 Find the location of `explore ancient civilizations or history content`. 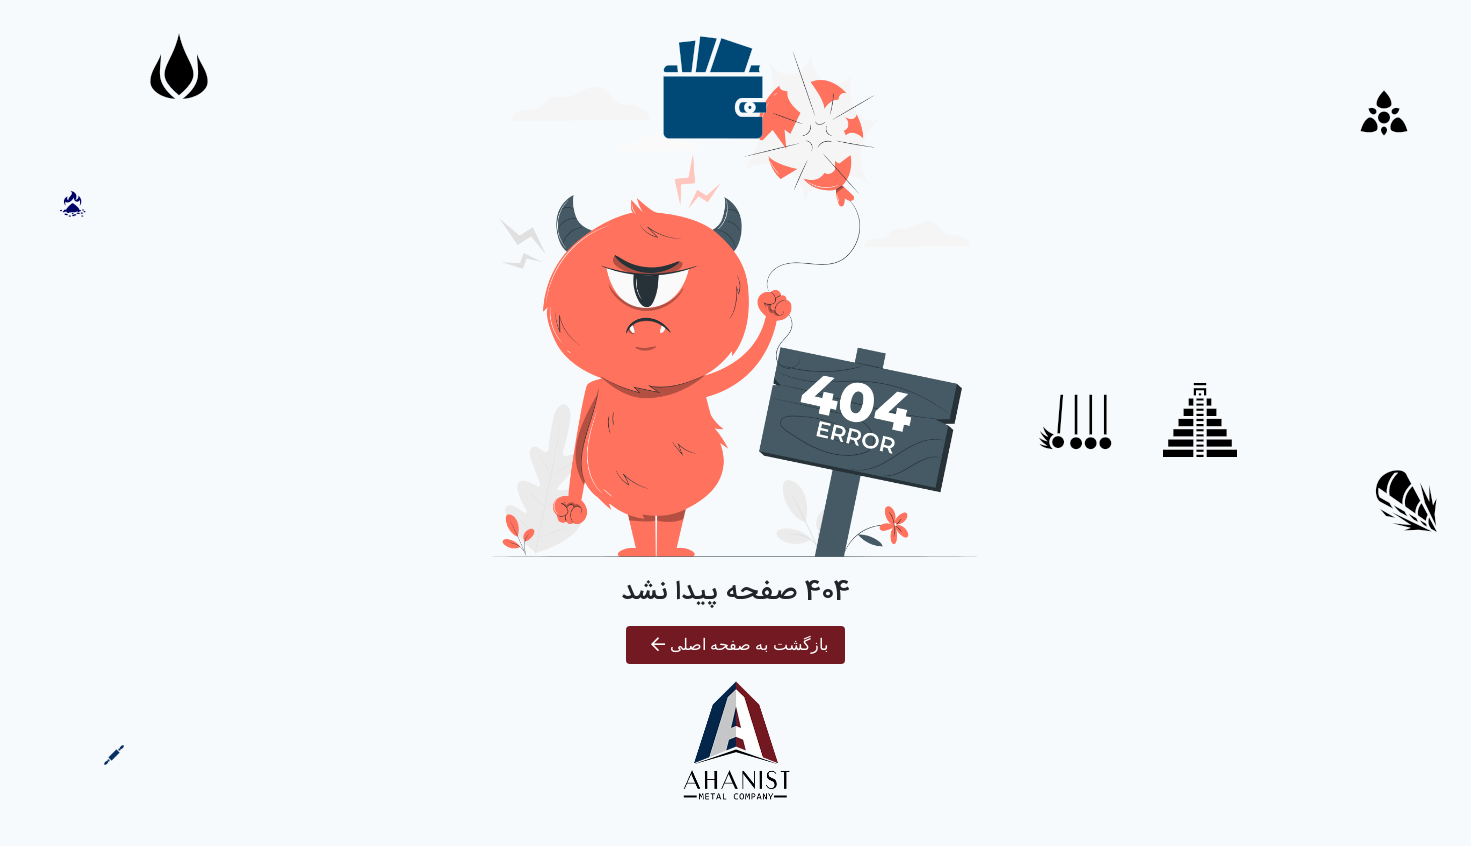

explore ancient civilizations or history content is located at coordinates (1200, 420).